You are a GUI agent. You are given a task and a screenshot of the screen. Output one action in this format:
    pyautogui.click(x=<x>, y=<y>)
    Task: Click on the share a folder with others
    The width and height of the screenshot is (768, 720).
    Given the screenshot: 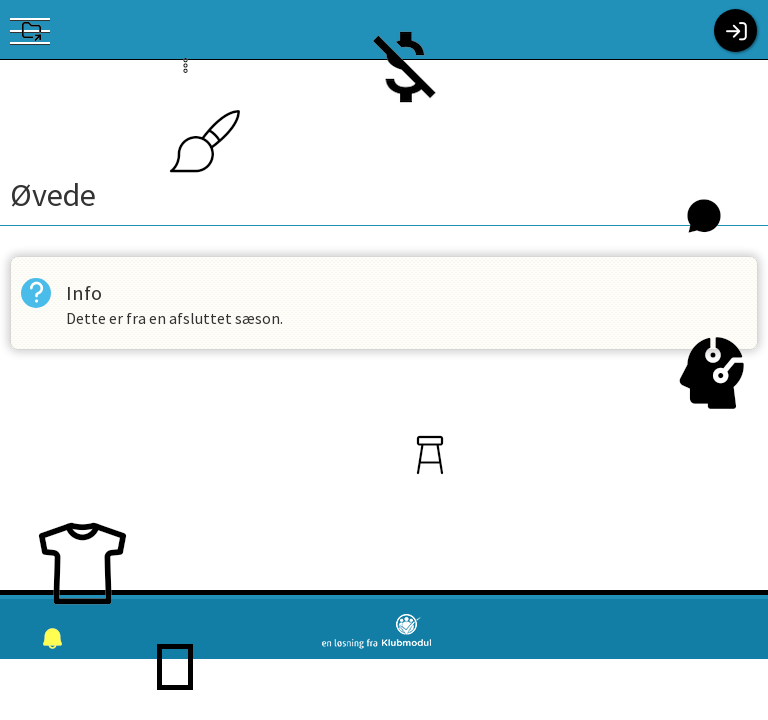 What is the action you would take?
    pyautogui.click(x=31, y=30)
    